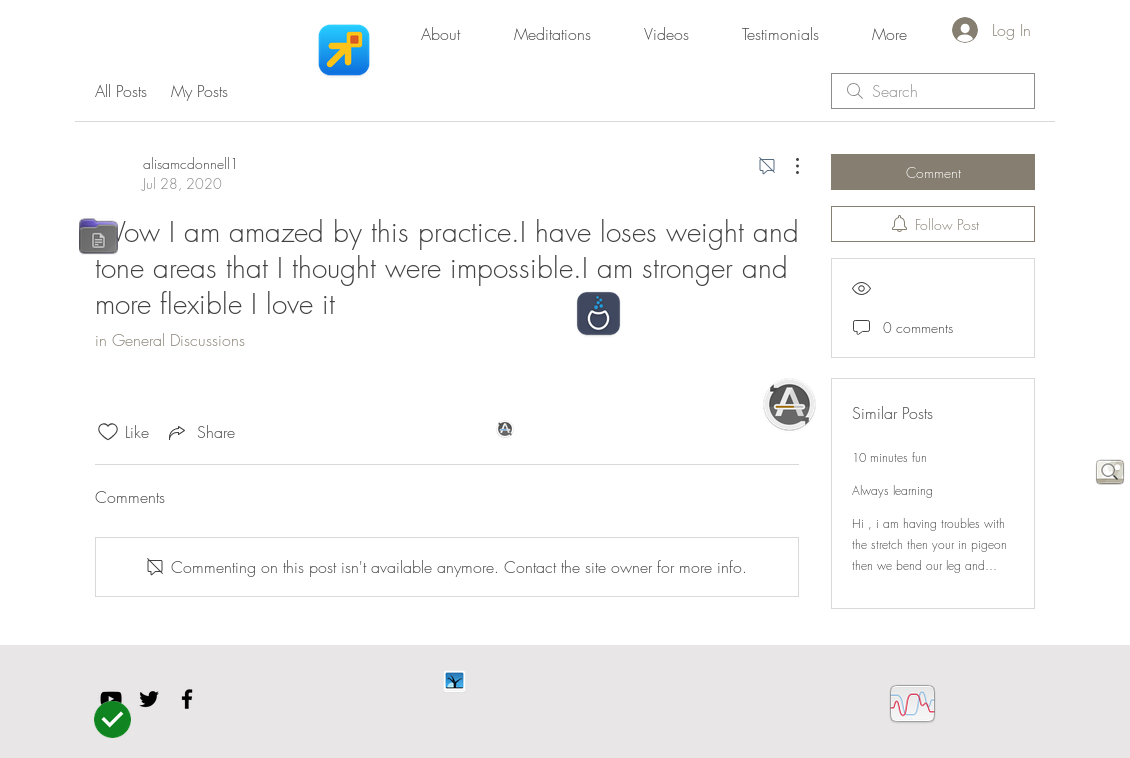 This screenshot has width=1130, height=758. What do you see at coordinates (112, 719) in the screenshot?
I see `confirm or apply changes in a dialog` at bounding box center [112, 719].